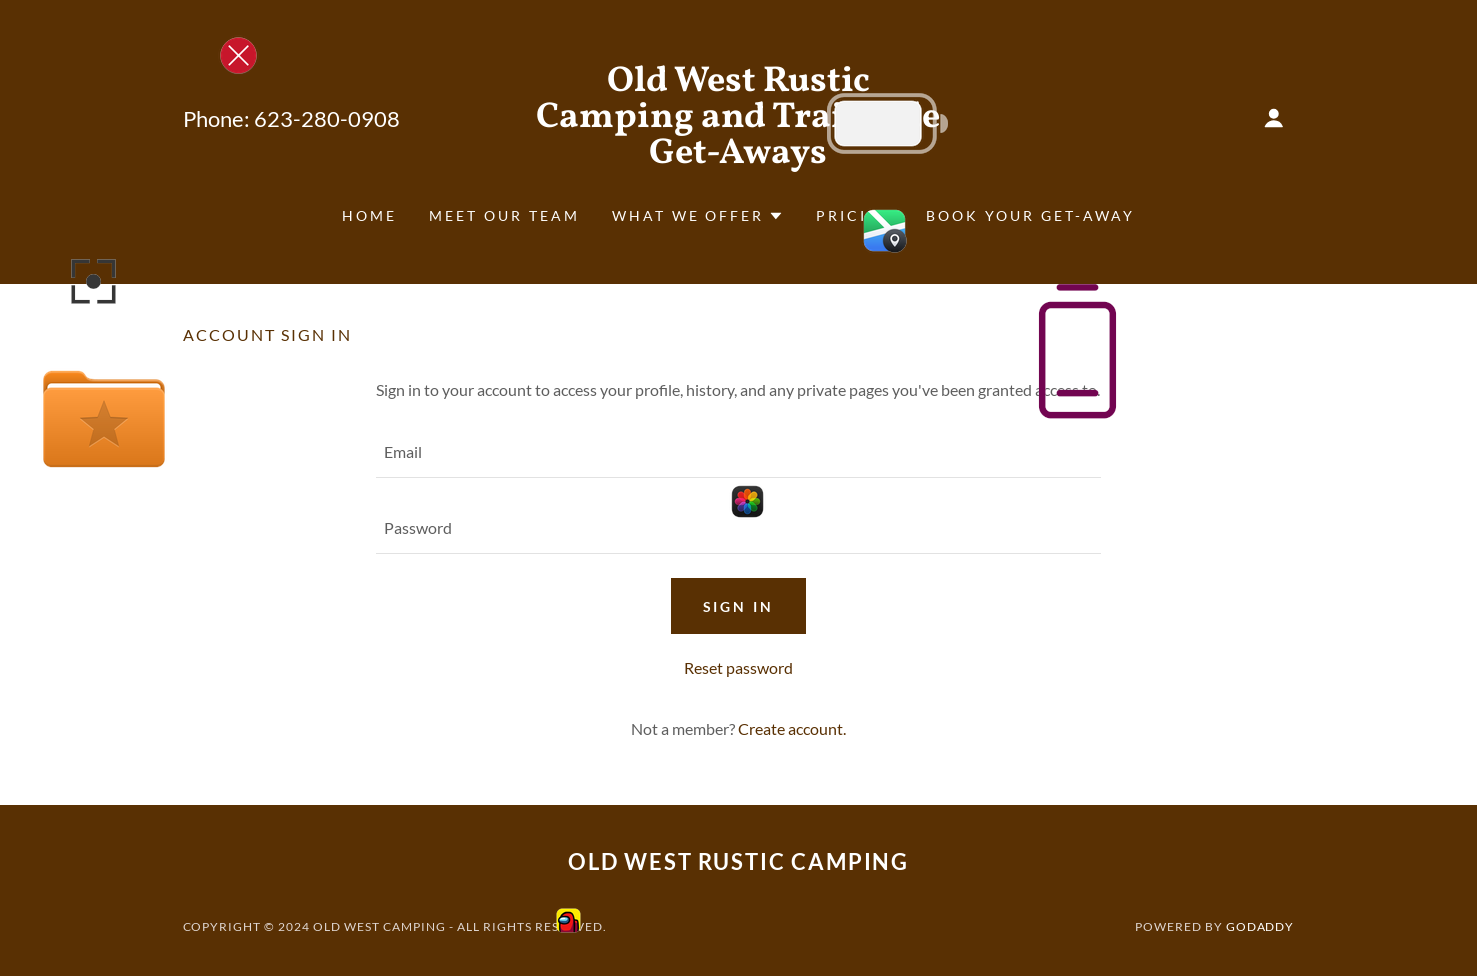 This screenshot has width=1477, height=976. What do you see at coordinates (884, 230) in the screenshot?
I see `open Google Maps` at bounding box center [884, 230].